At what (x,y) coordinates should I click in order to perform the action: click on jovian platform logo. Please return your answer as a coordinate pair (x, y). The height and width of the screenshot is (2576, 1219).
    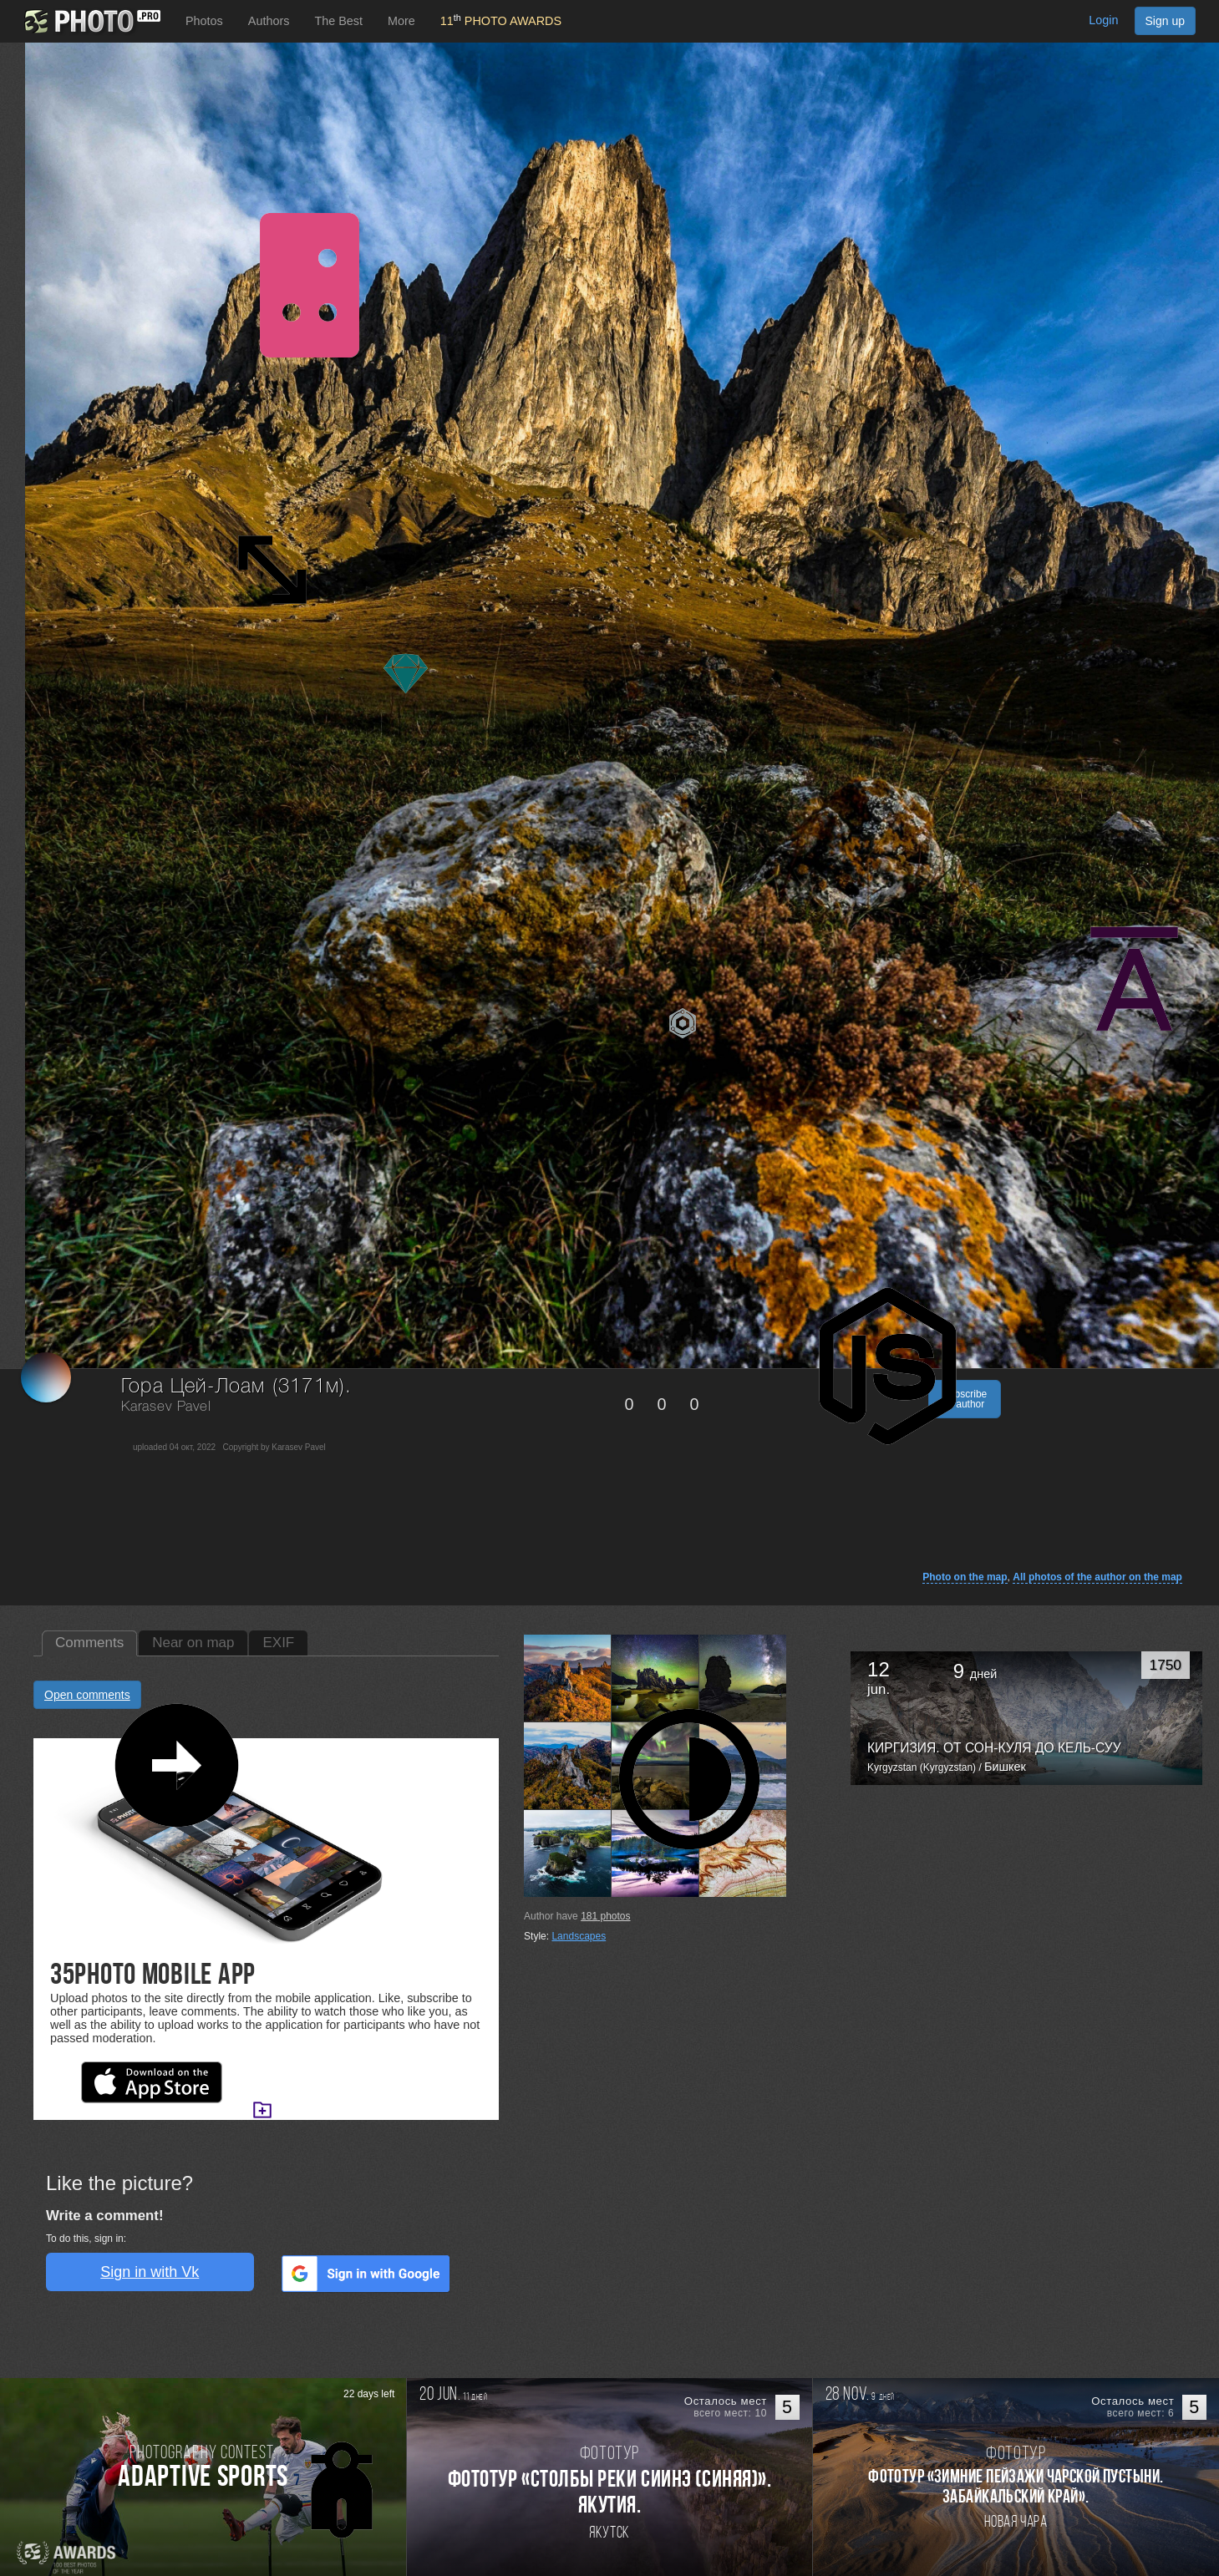
    Looking at the image, I should click on (309, 285).